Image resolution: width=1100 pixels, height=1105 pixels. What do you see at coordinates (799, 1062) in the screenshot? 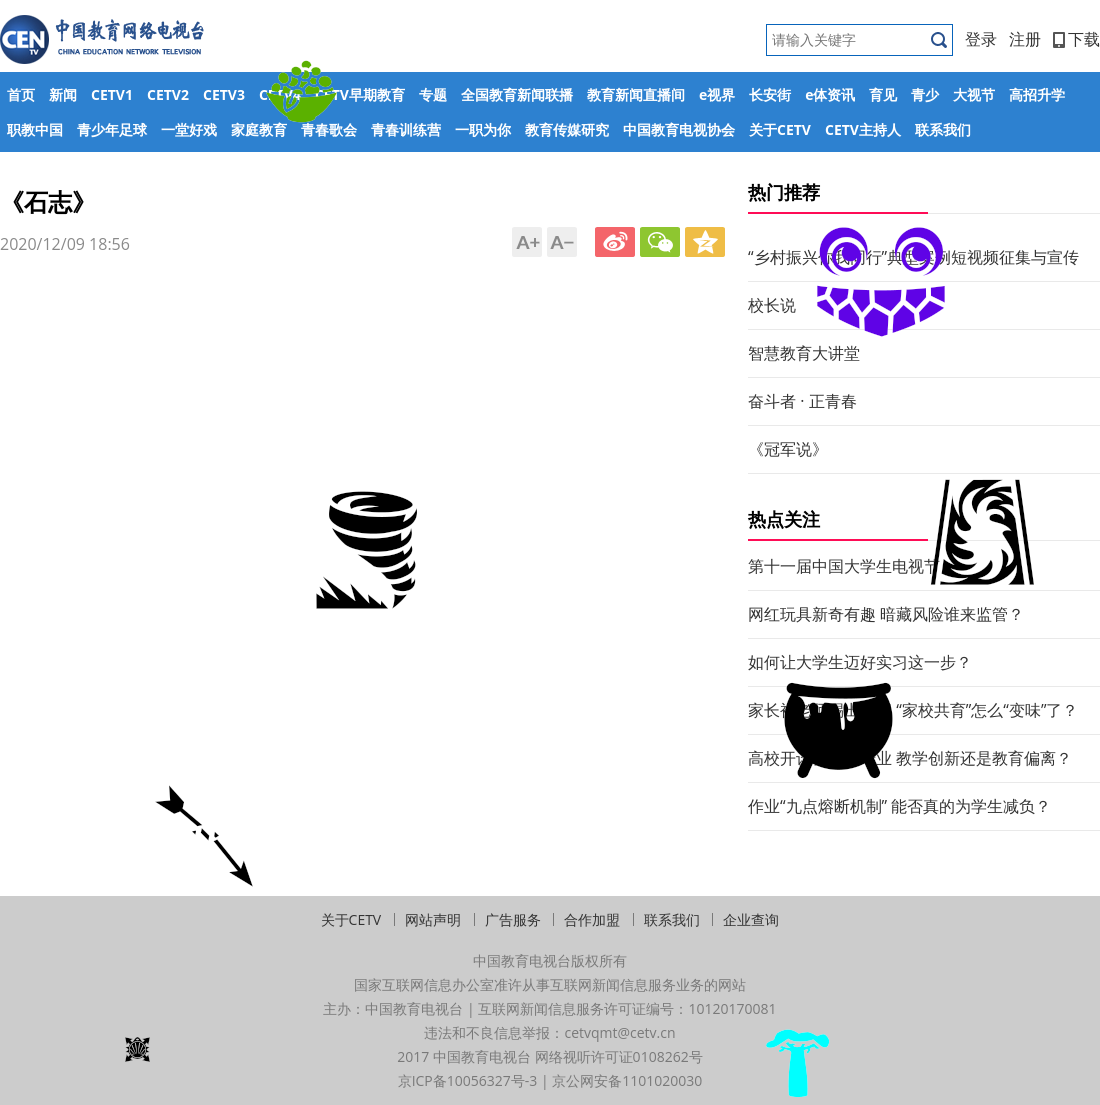
I see `represents african or savanna themed content` at bounding box center [799, 1062].